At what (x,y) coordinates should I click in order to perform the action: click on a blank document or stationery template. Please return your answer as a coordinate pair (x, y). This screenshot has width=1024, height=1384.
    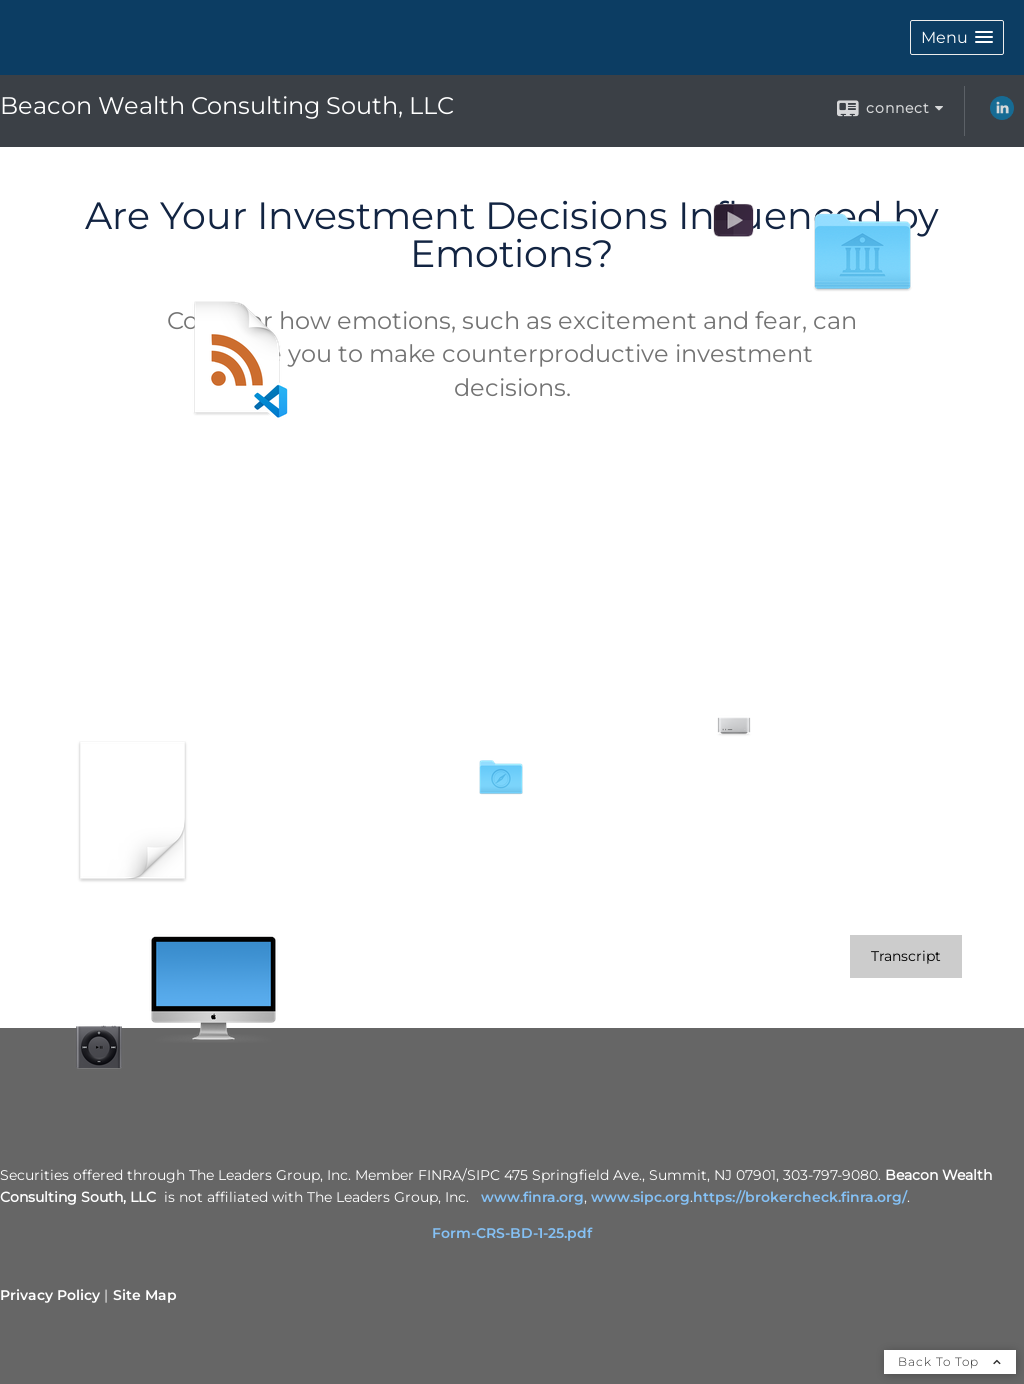
    Looking at the image, I should click on (132, 813).